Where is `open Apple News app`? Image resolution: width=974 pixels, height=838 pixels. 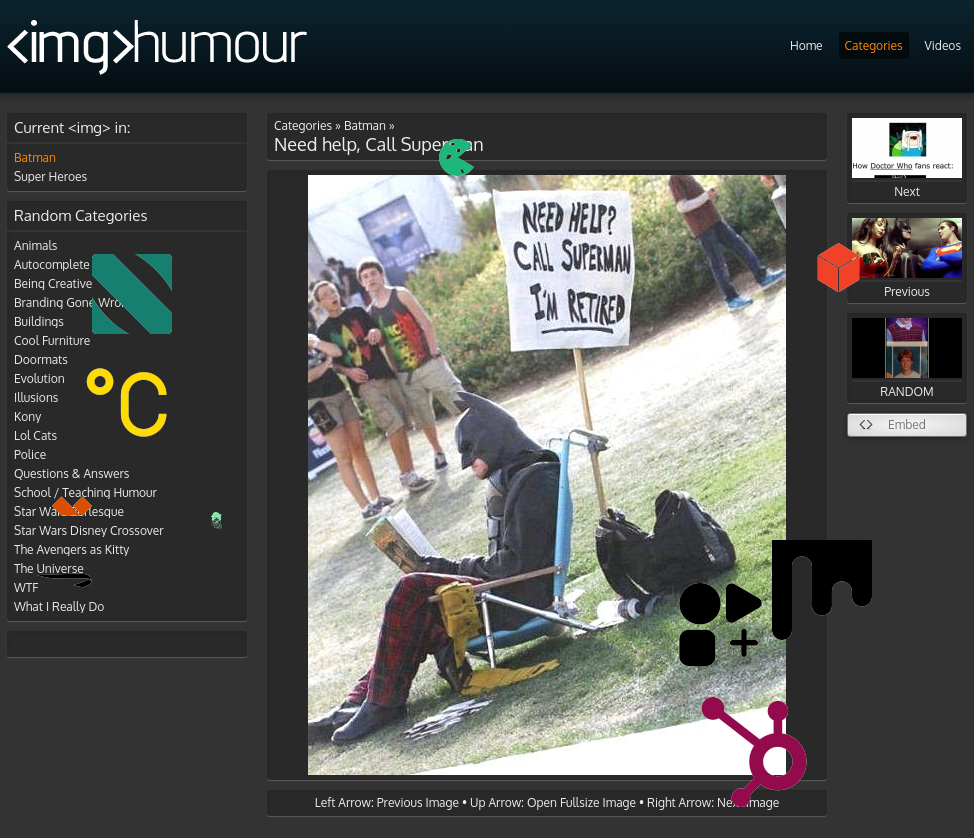 open Apple News app is located at coordinates (132, 294).